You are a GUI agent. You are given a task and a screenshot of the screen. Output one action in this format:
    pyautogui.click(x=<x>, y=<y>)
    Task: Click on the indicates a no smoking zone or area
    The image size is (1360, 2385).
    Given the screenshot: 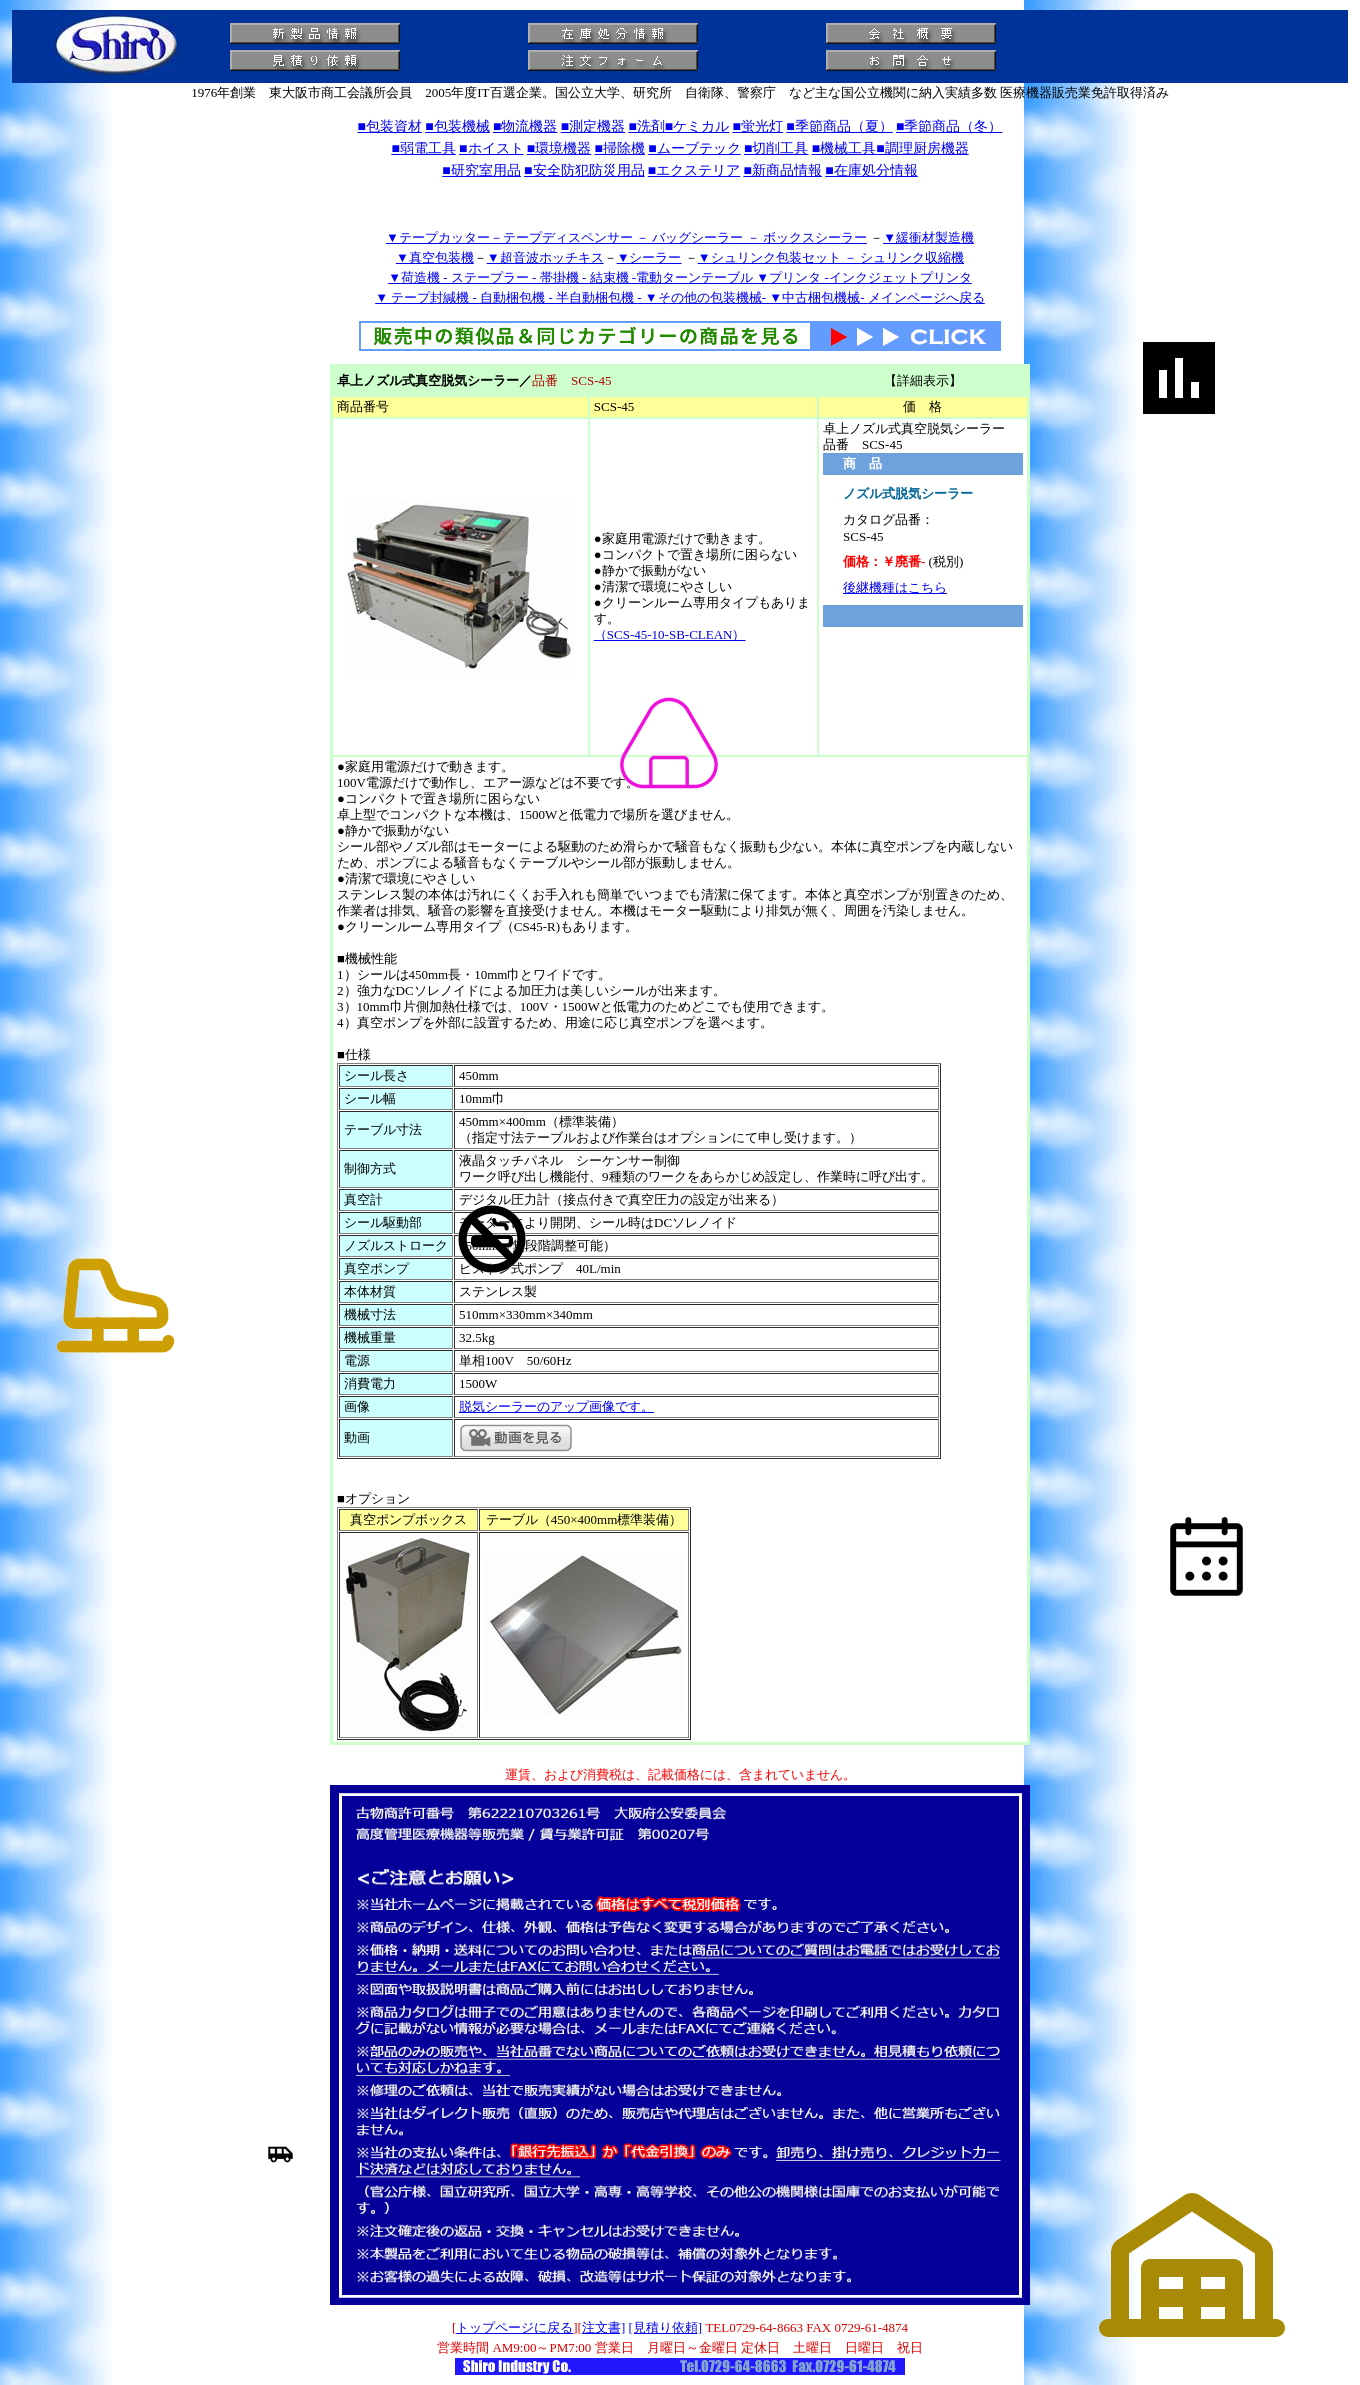 What is the action you would take?
    pyautogui.click(x=492, y=1239)
    